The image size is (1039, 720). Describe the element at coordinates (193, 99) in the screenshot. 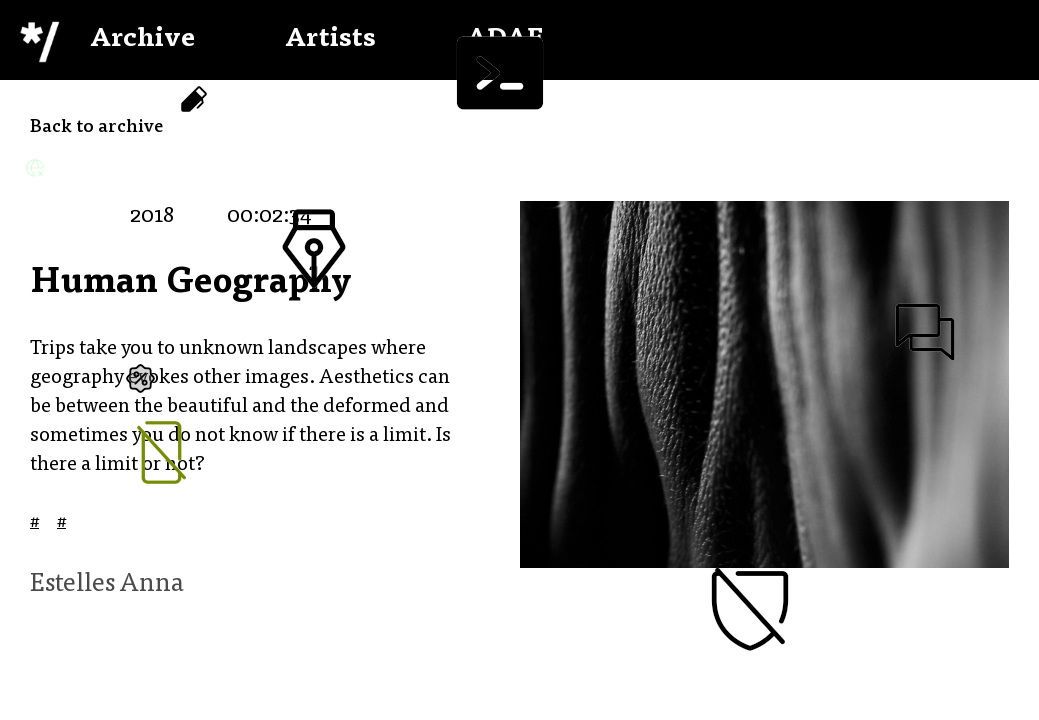

I see `edit or modify content` at that location.